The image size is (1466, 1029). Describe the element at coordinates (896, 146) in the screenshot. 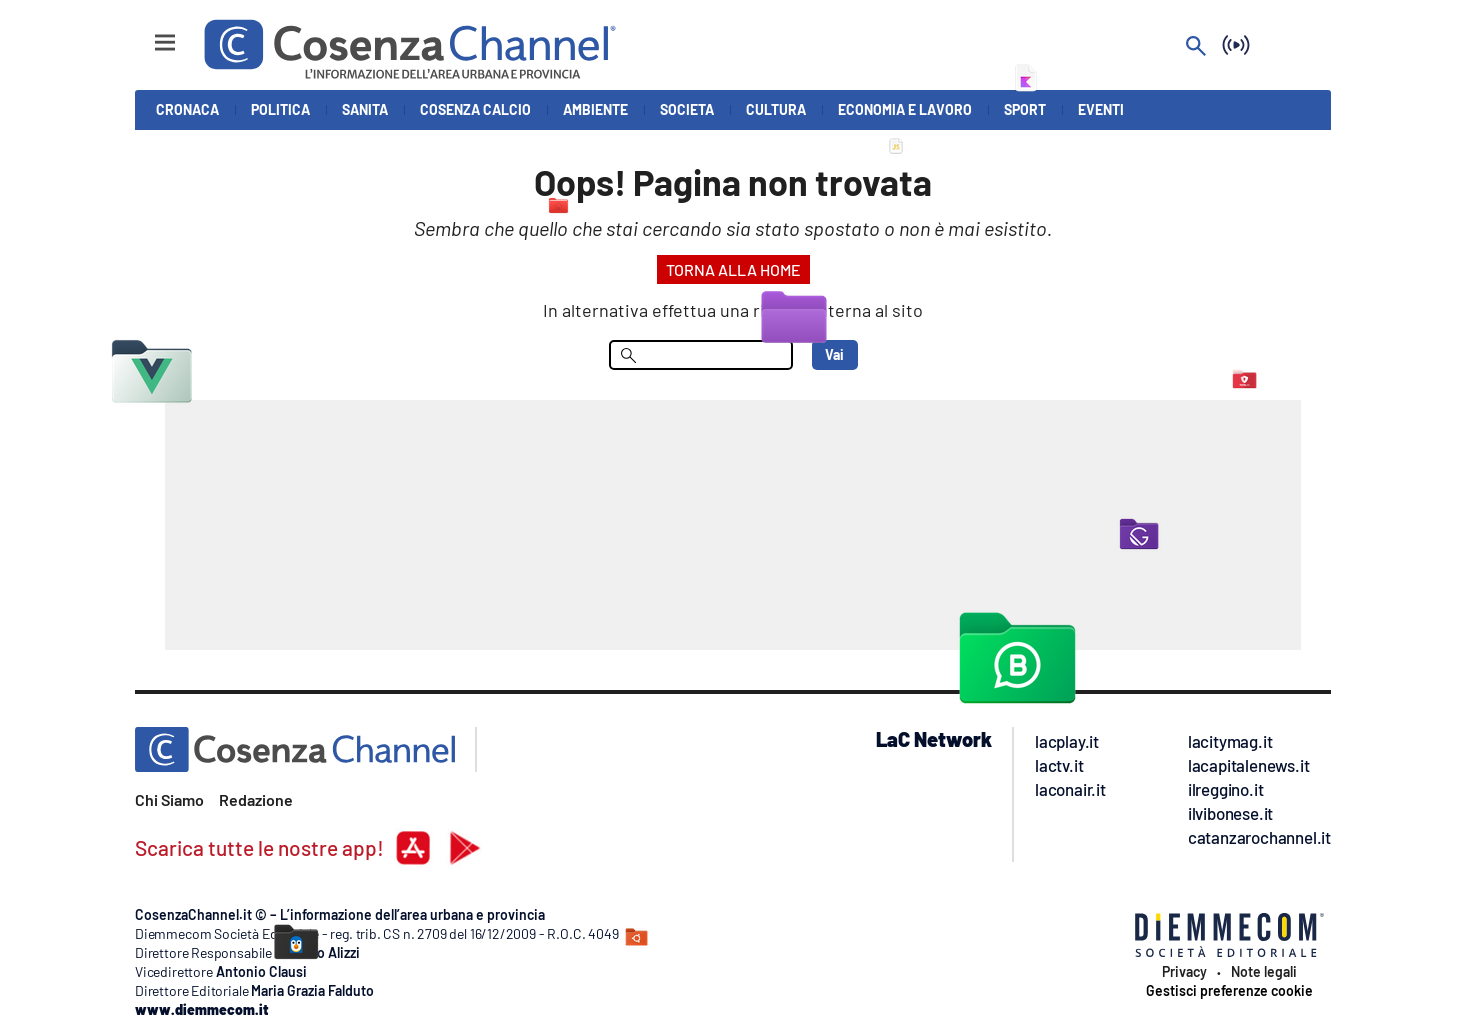

I see `indicates a javascript source file` at that location.